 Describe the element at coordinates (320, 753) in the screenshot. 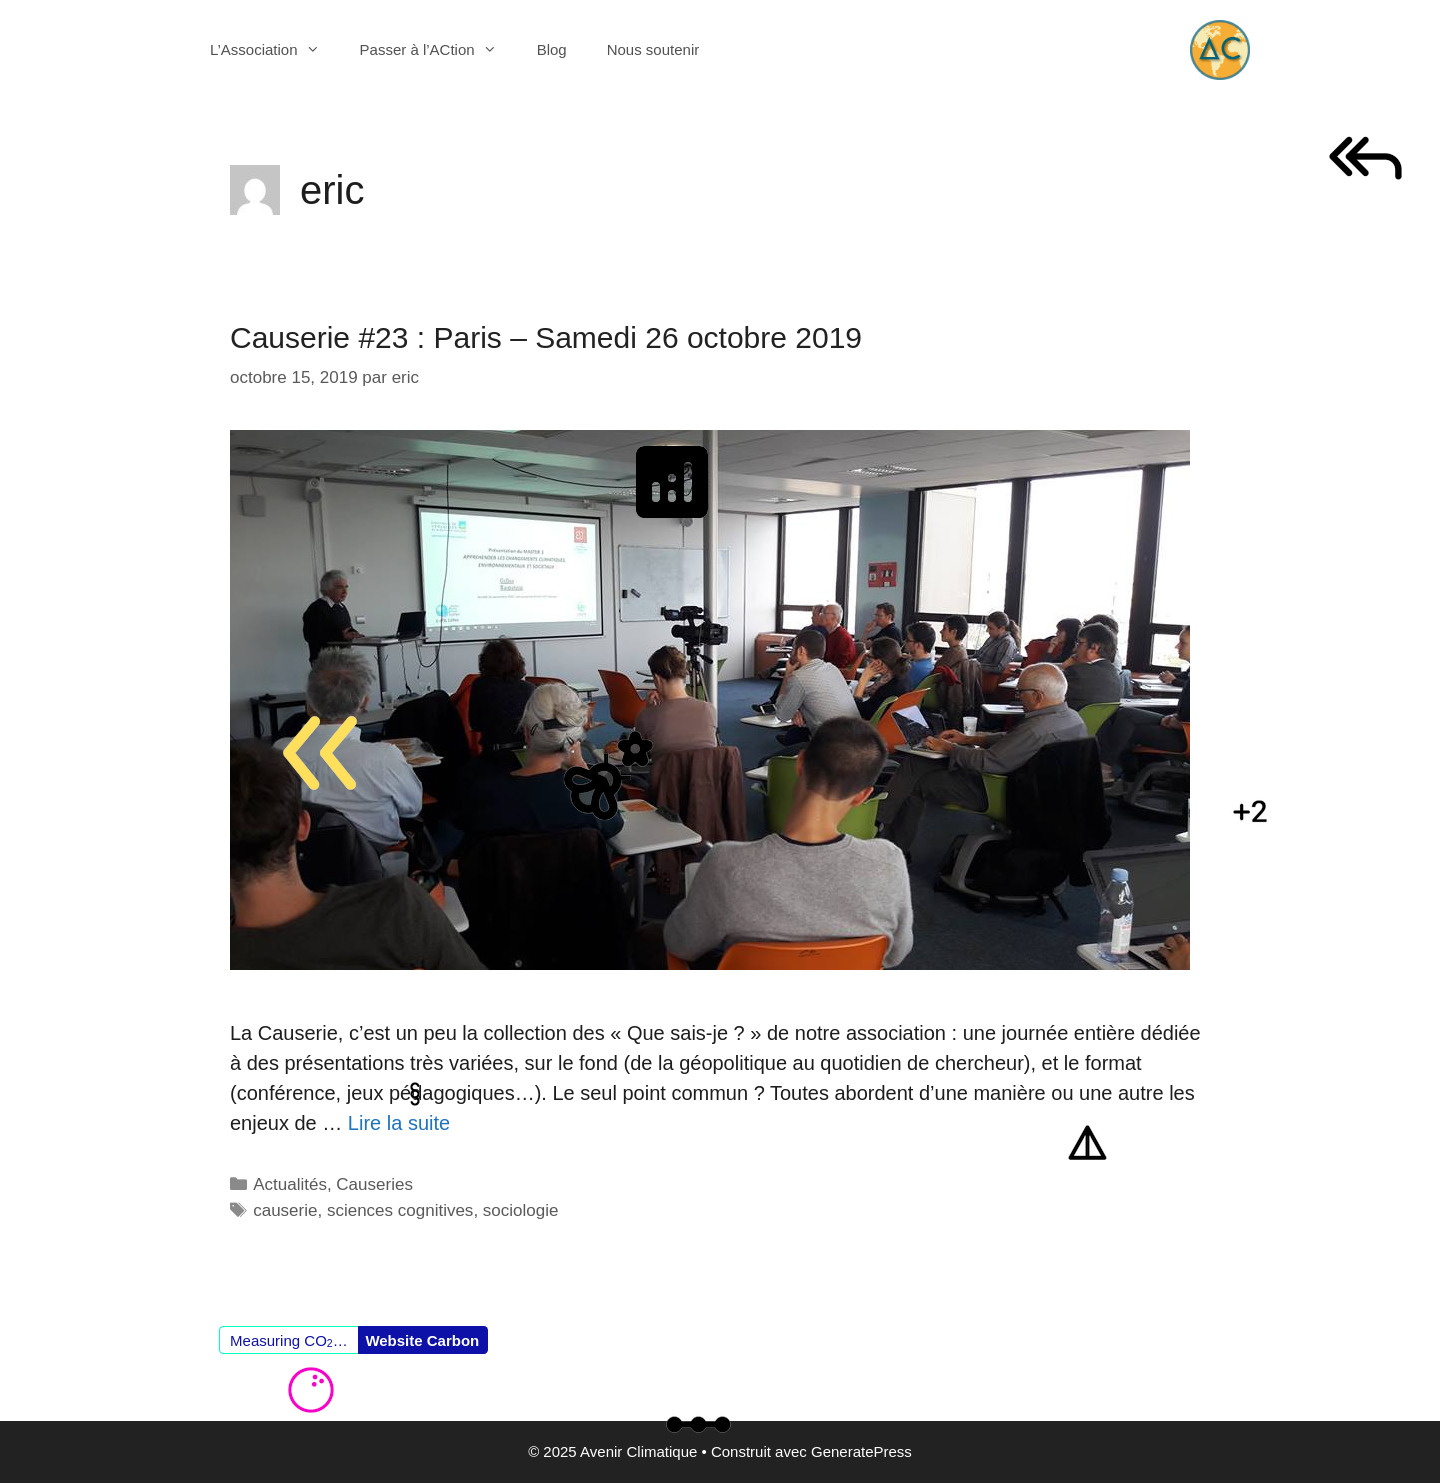

I see `go back to previous screen` at that location.